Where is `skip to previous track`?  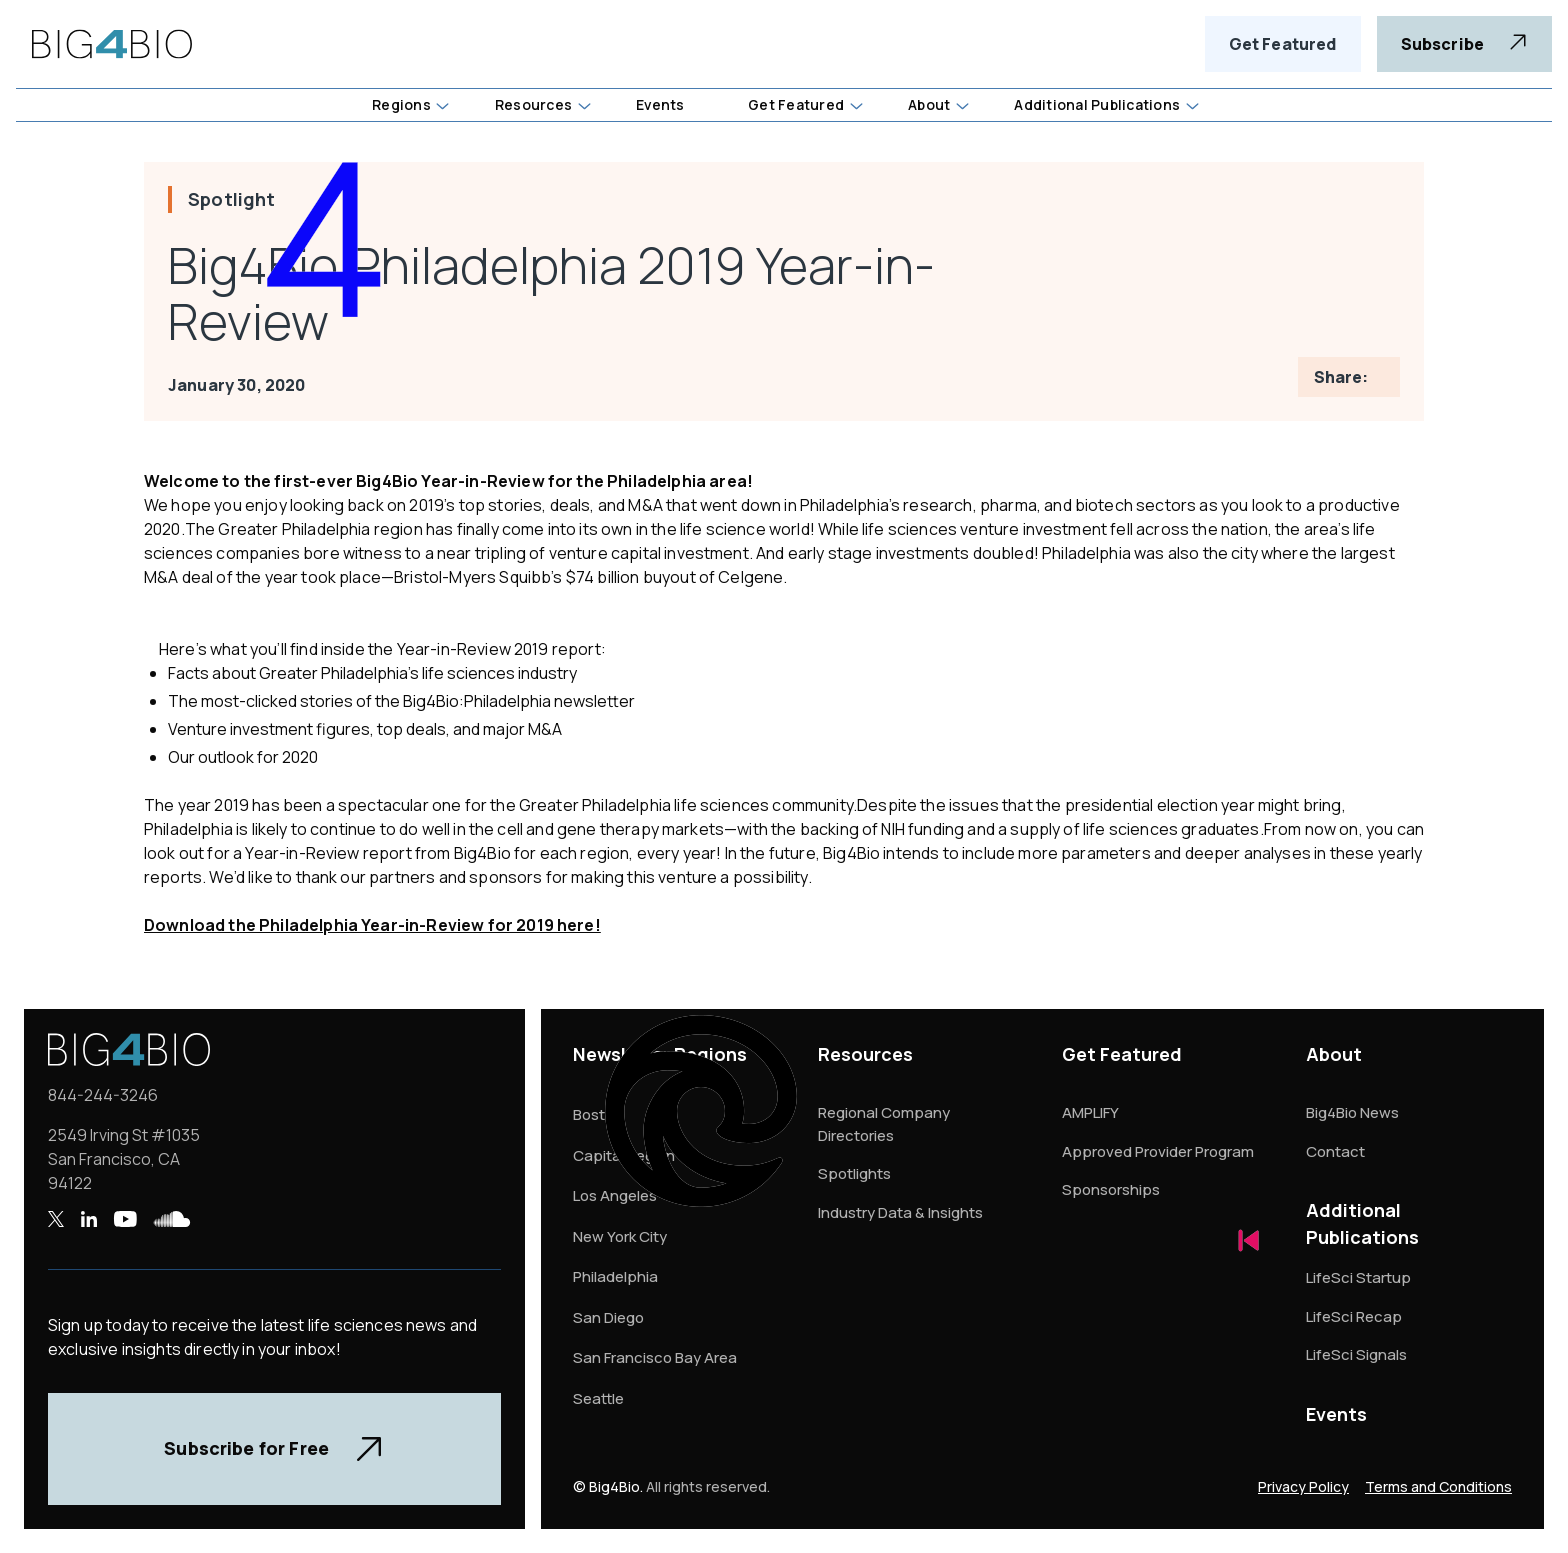 skip to previous track is located at coordinates (1249, 1240).